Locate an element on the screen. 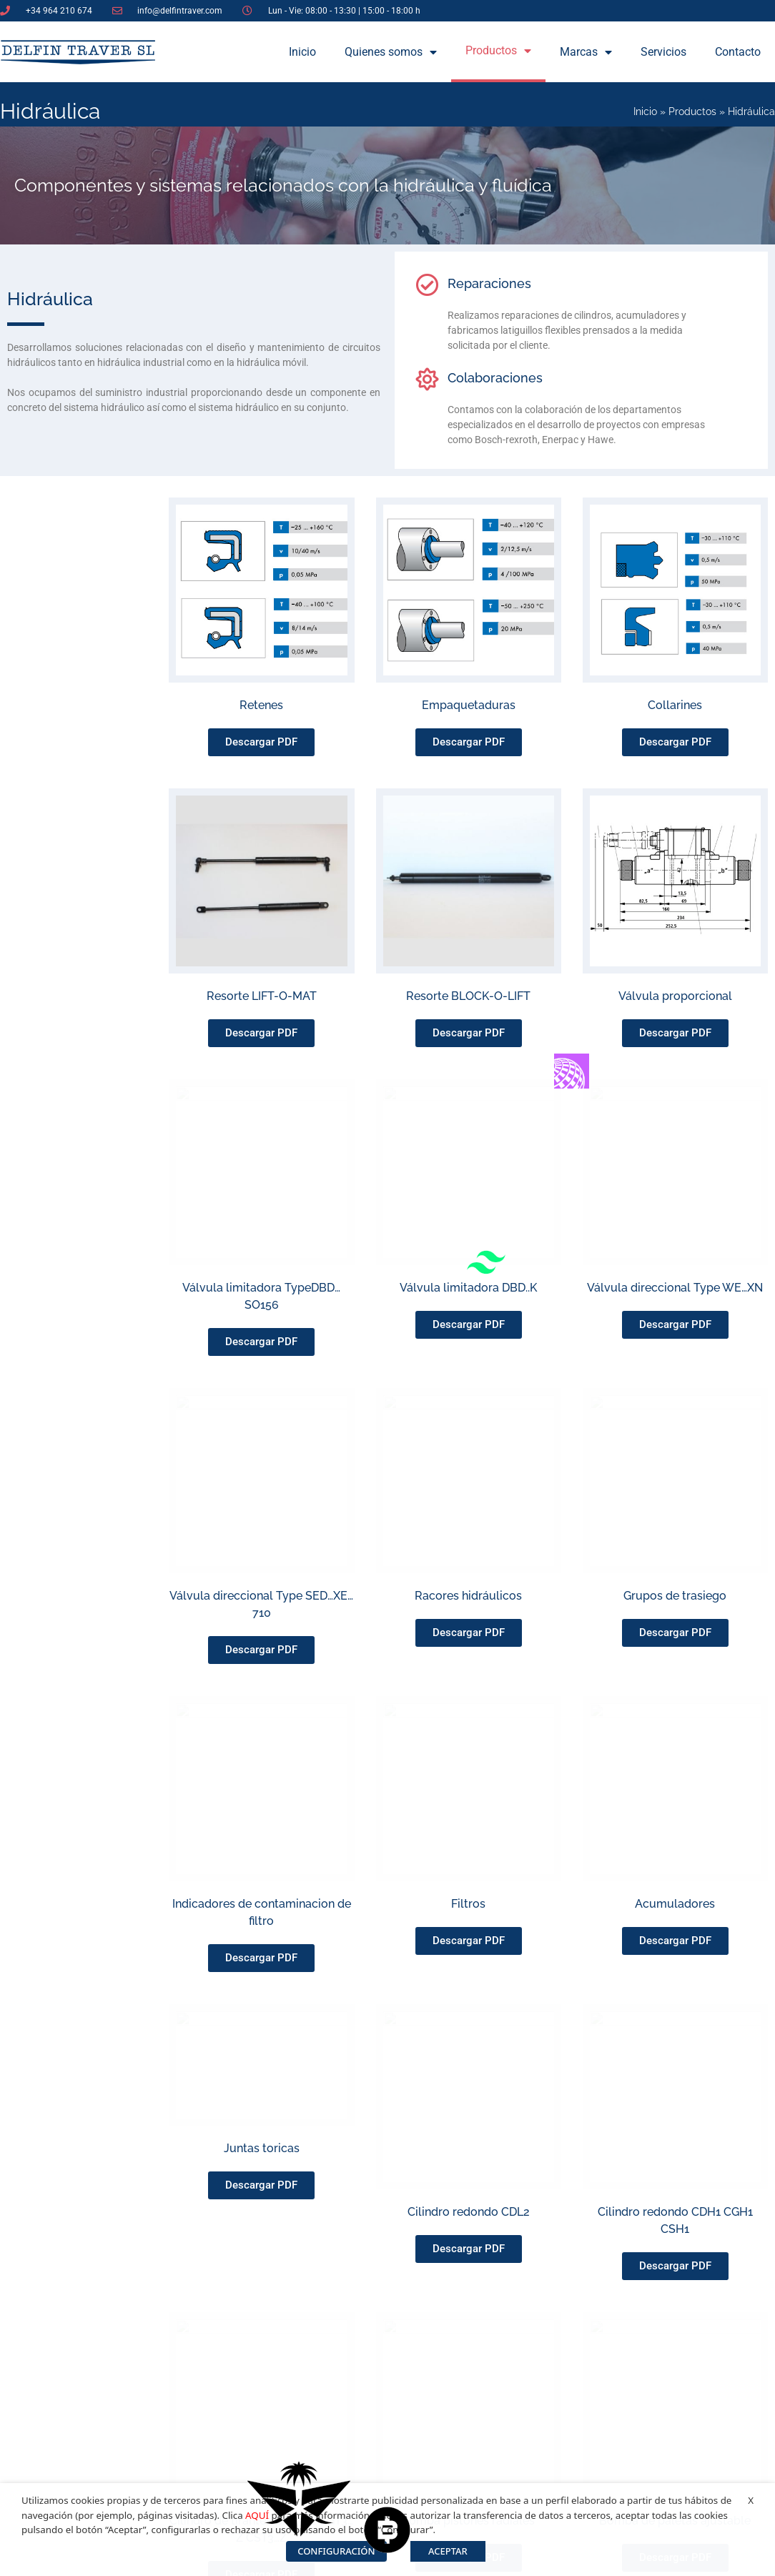  navigate to Saudia Airlines website or app is located at coordinates (299, 2499).